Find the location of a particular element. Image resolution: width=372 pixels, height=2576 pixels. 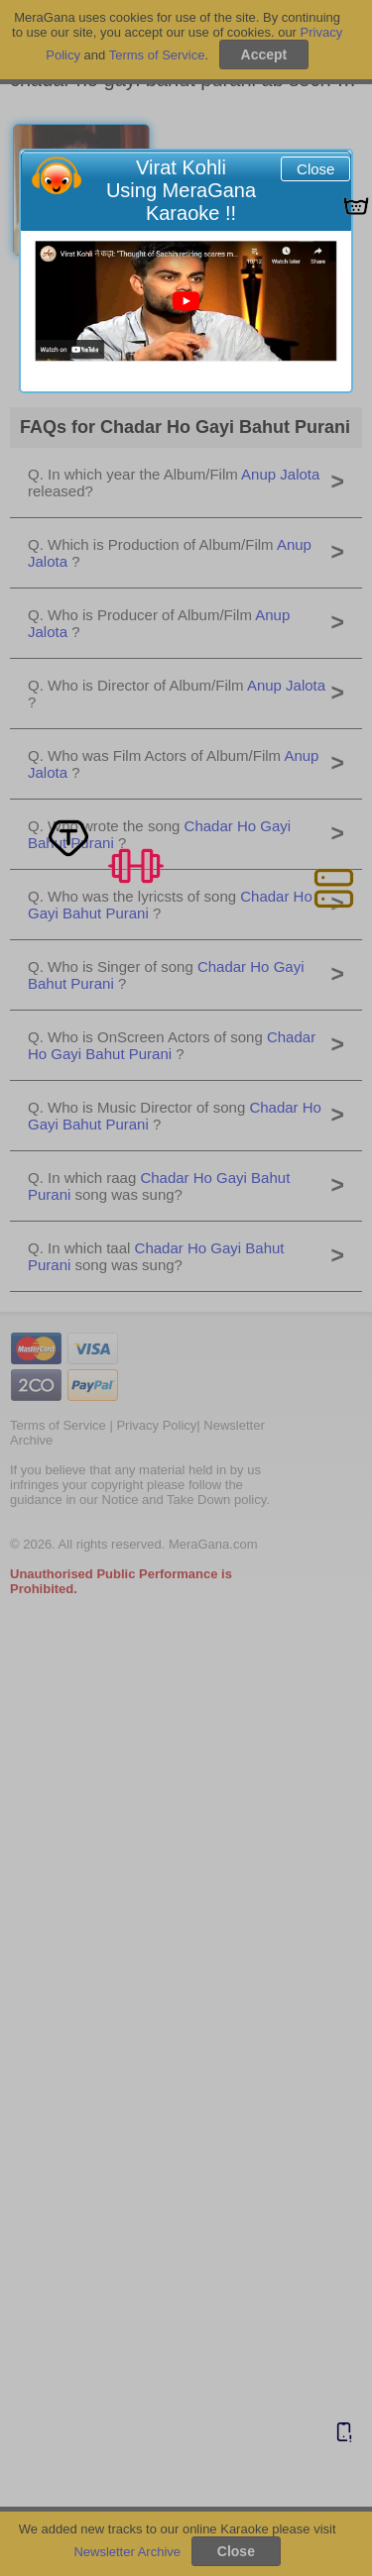

wash at high temperature setting (5 dots) is located at coordinates (356, 206).